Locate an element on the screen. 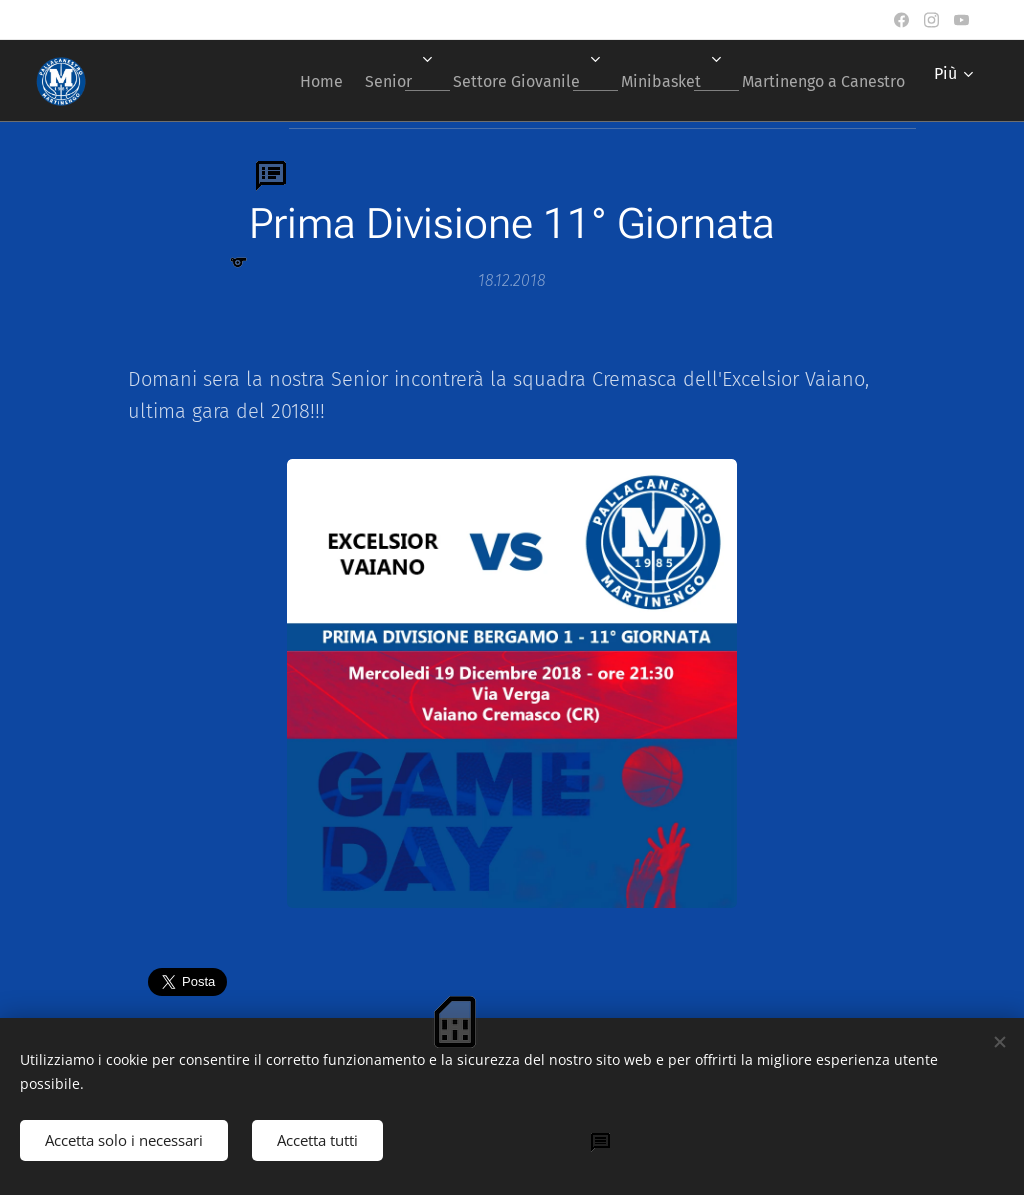  access sports scores and updates is located at coordinates (238, 262).